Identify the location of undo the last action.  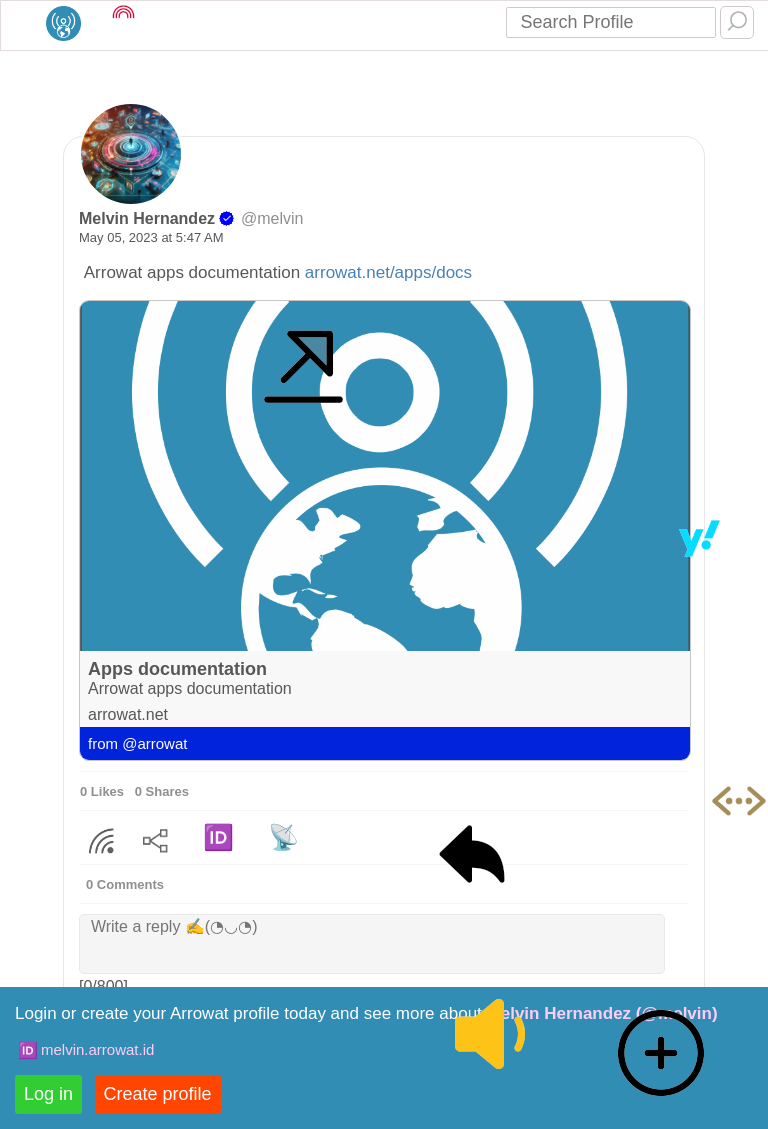
(472, 854).